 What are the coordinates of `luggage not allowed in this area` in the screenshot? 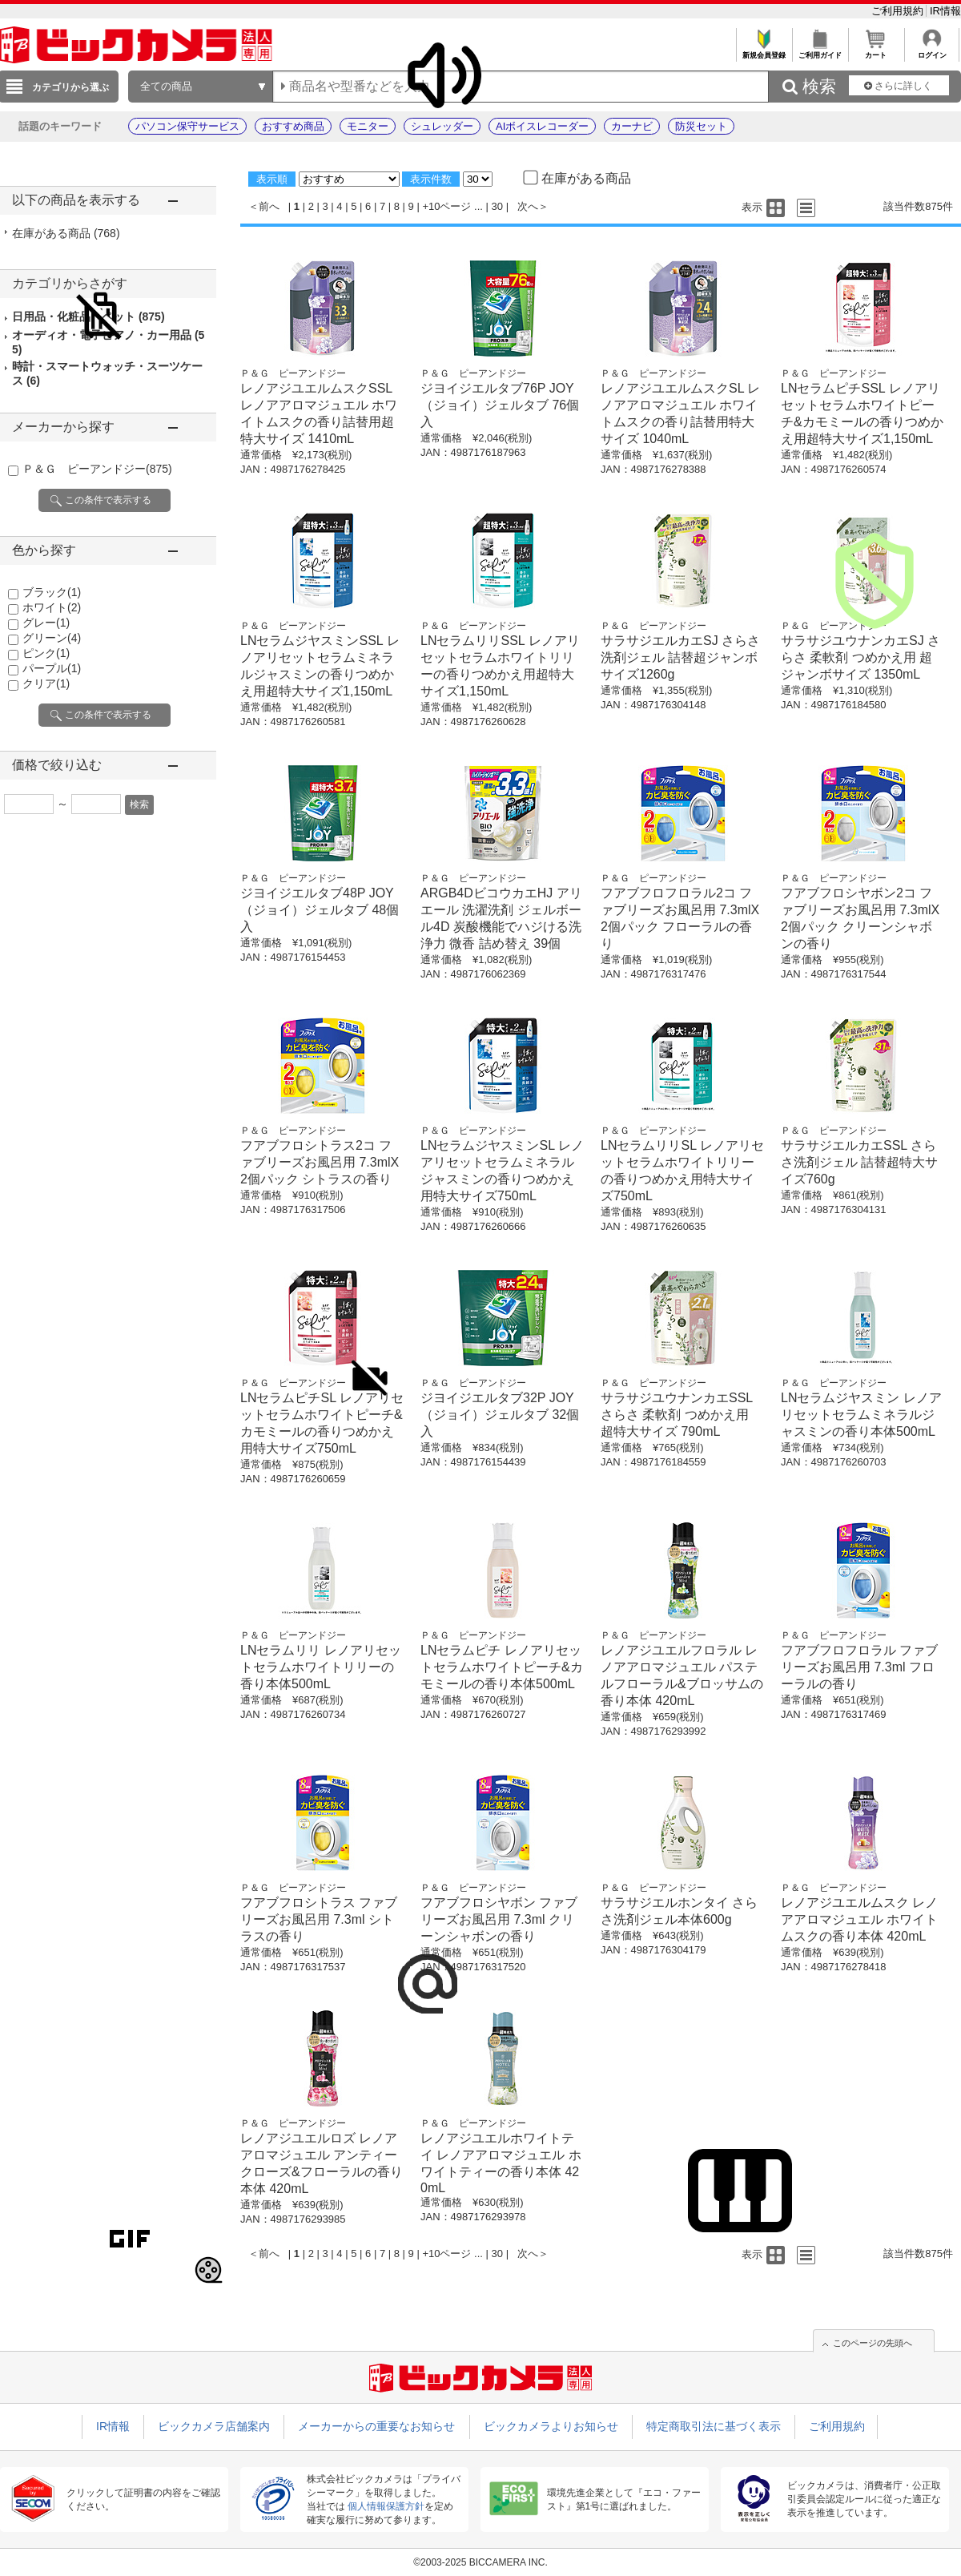 It's located at (100, 315).